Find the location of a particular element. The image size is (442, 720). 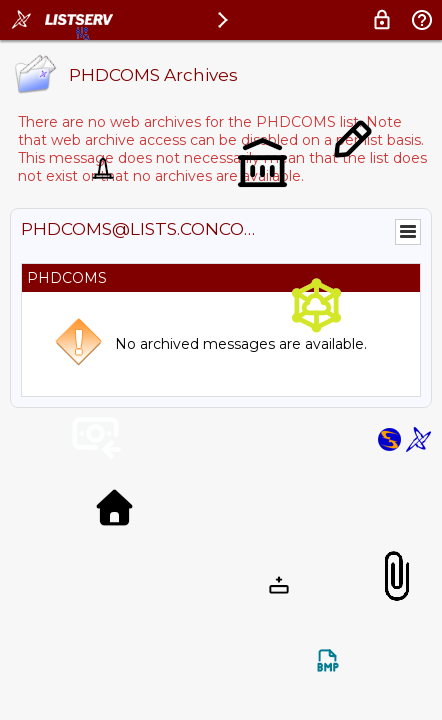

edit content or settings is located at coordinates (353, 139).